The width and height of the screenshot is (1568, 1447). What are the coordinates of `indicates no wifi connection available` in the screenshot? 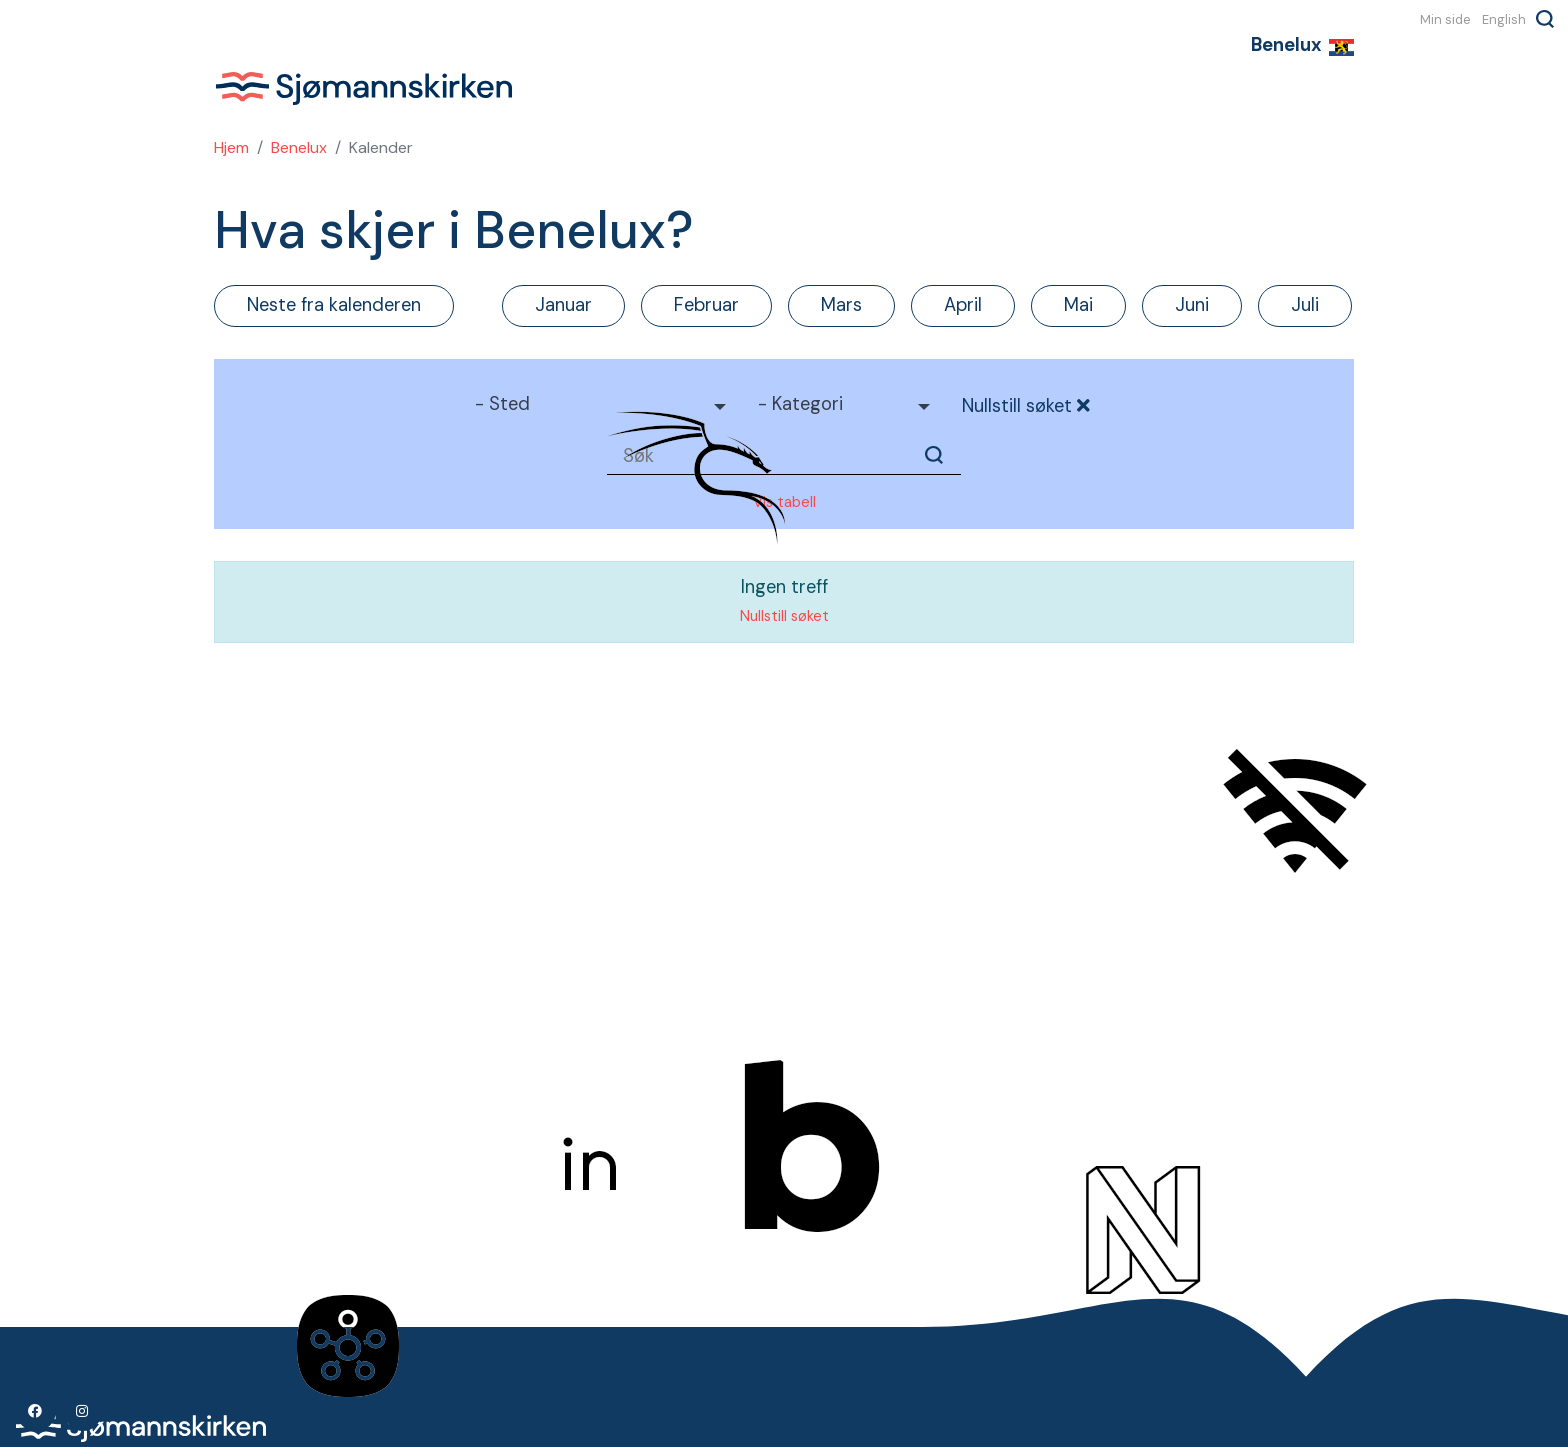 It's located at (1295, 816).